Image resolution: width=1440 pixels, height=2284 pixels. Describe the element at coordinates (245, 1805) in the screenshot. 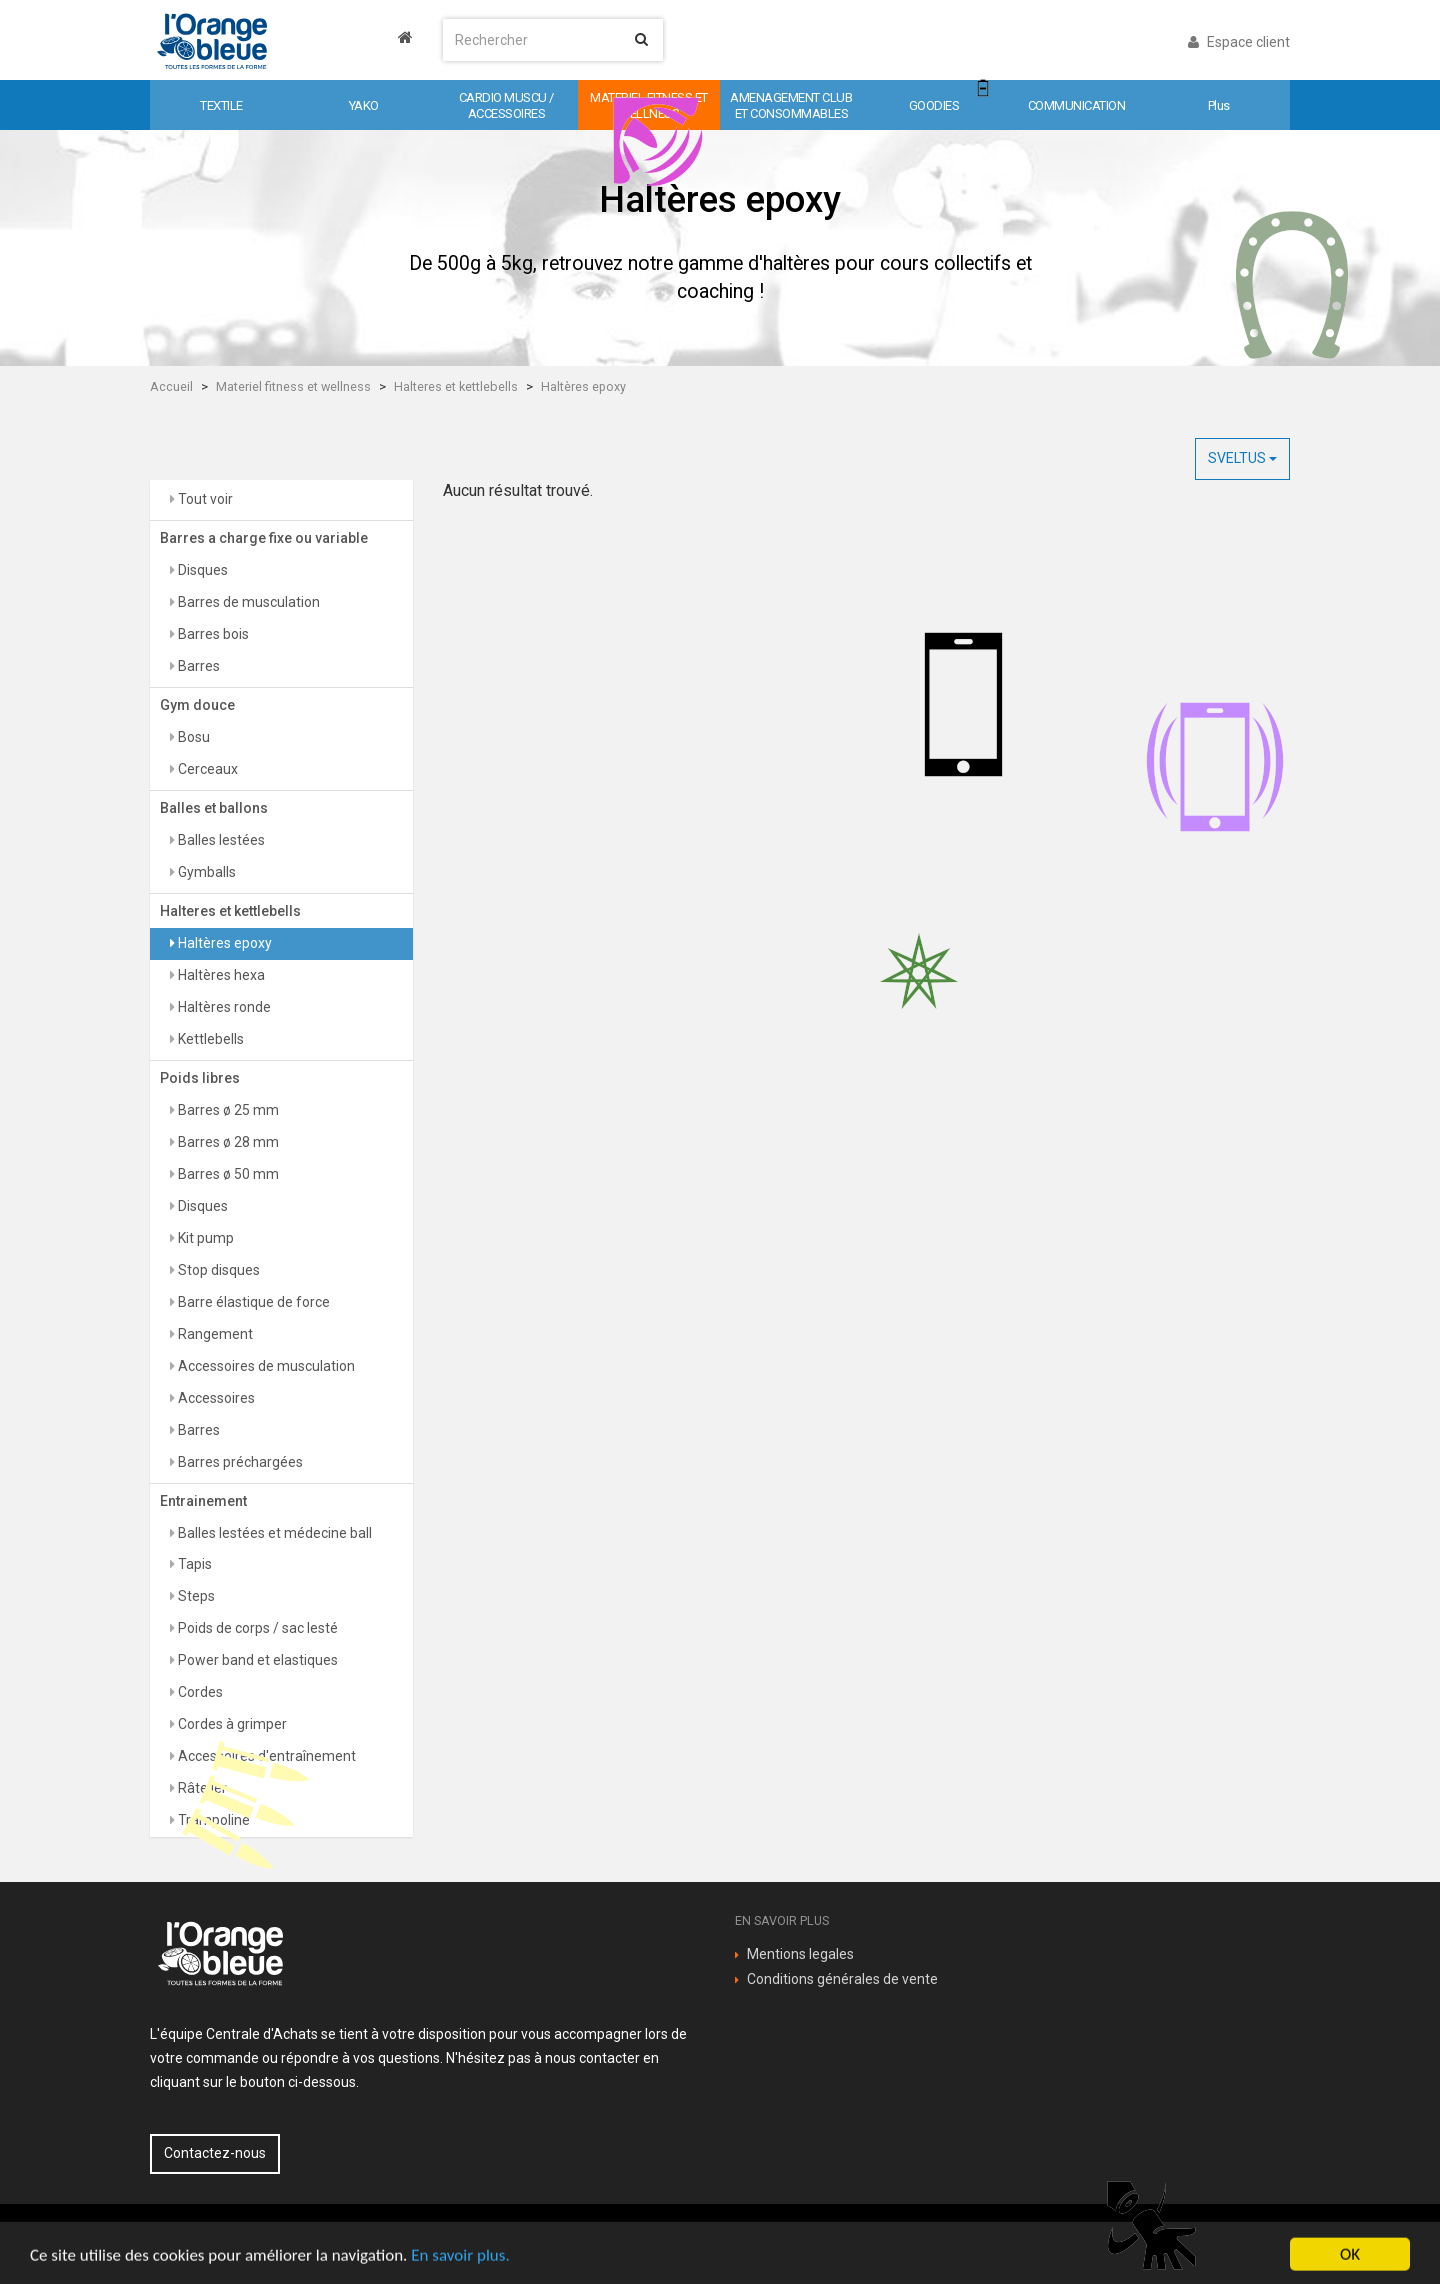

I see `ammunition or bullet inventory indicator` at that location.